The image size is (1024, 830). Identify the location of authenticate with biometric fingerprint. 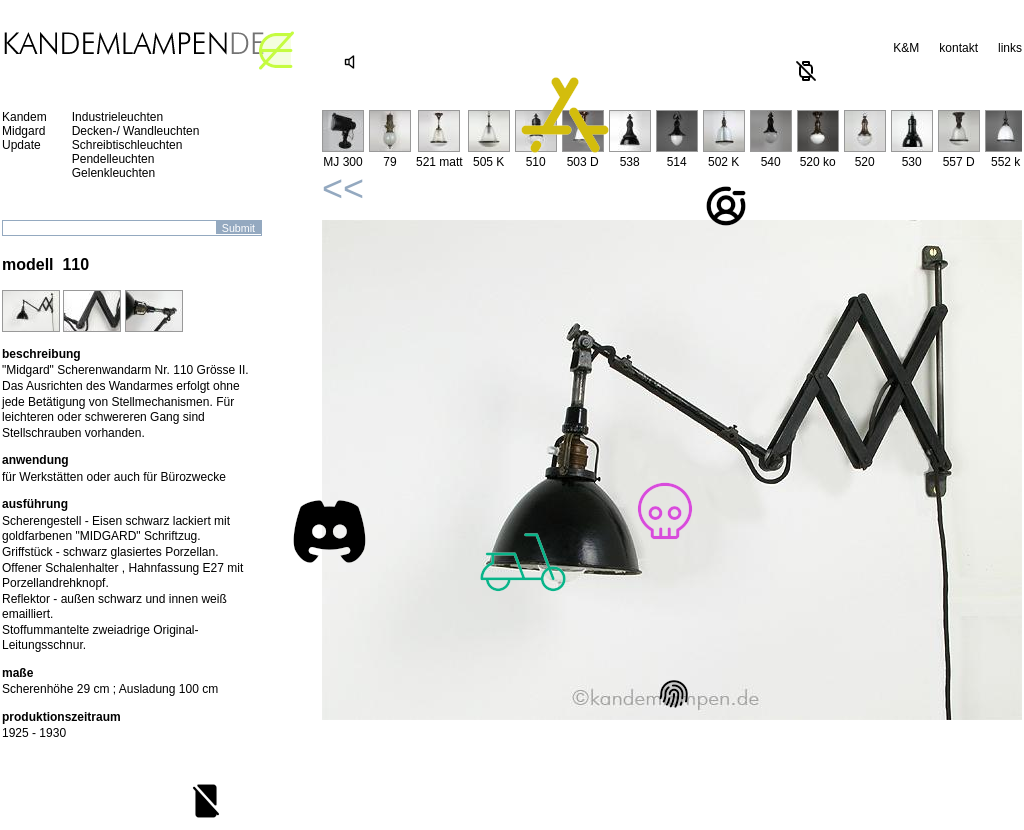
(674, 694).